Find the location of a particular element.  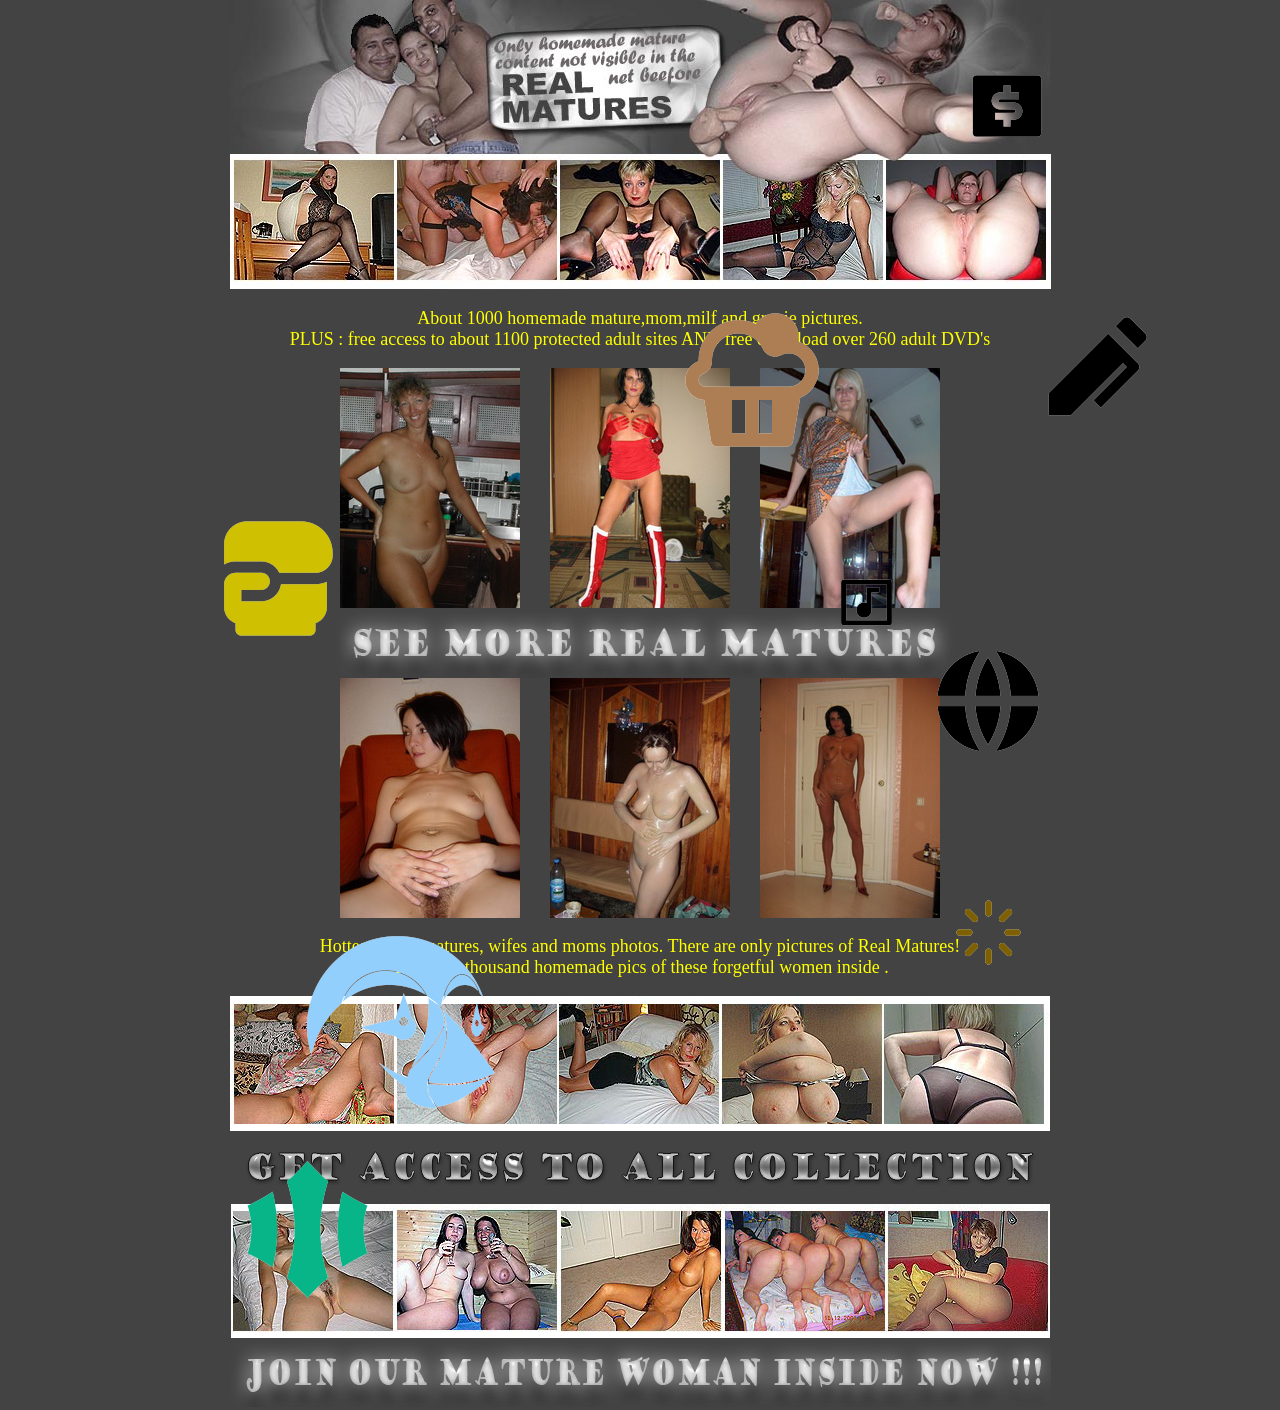

access financial or payment settings is located at coordinates (1007, 106).